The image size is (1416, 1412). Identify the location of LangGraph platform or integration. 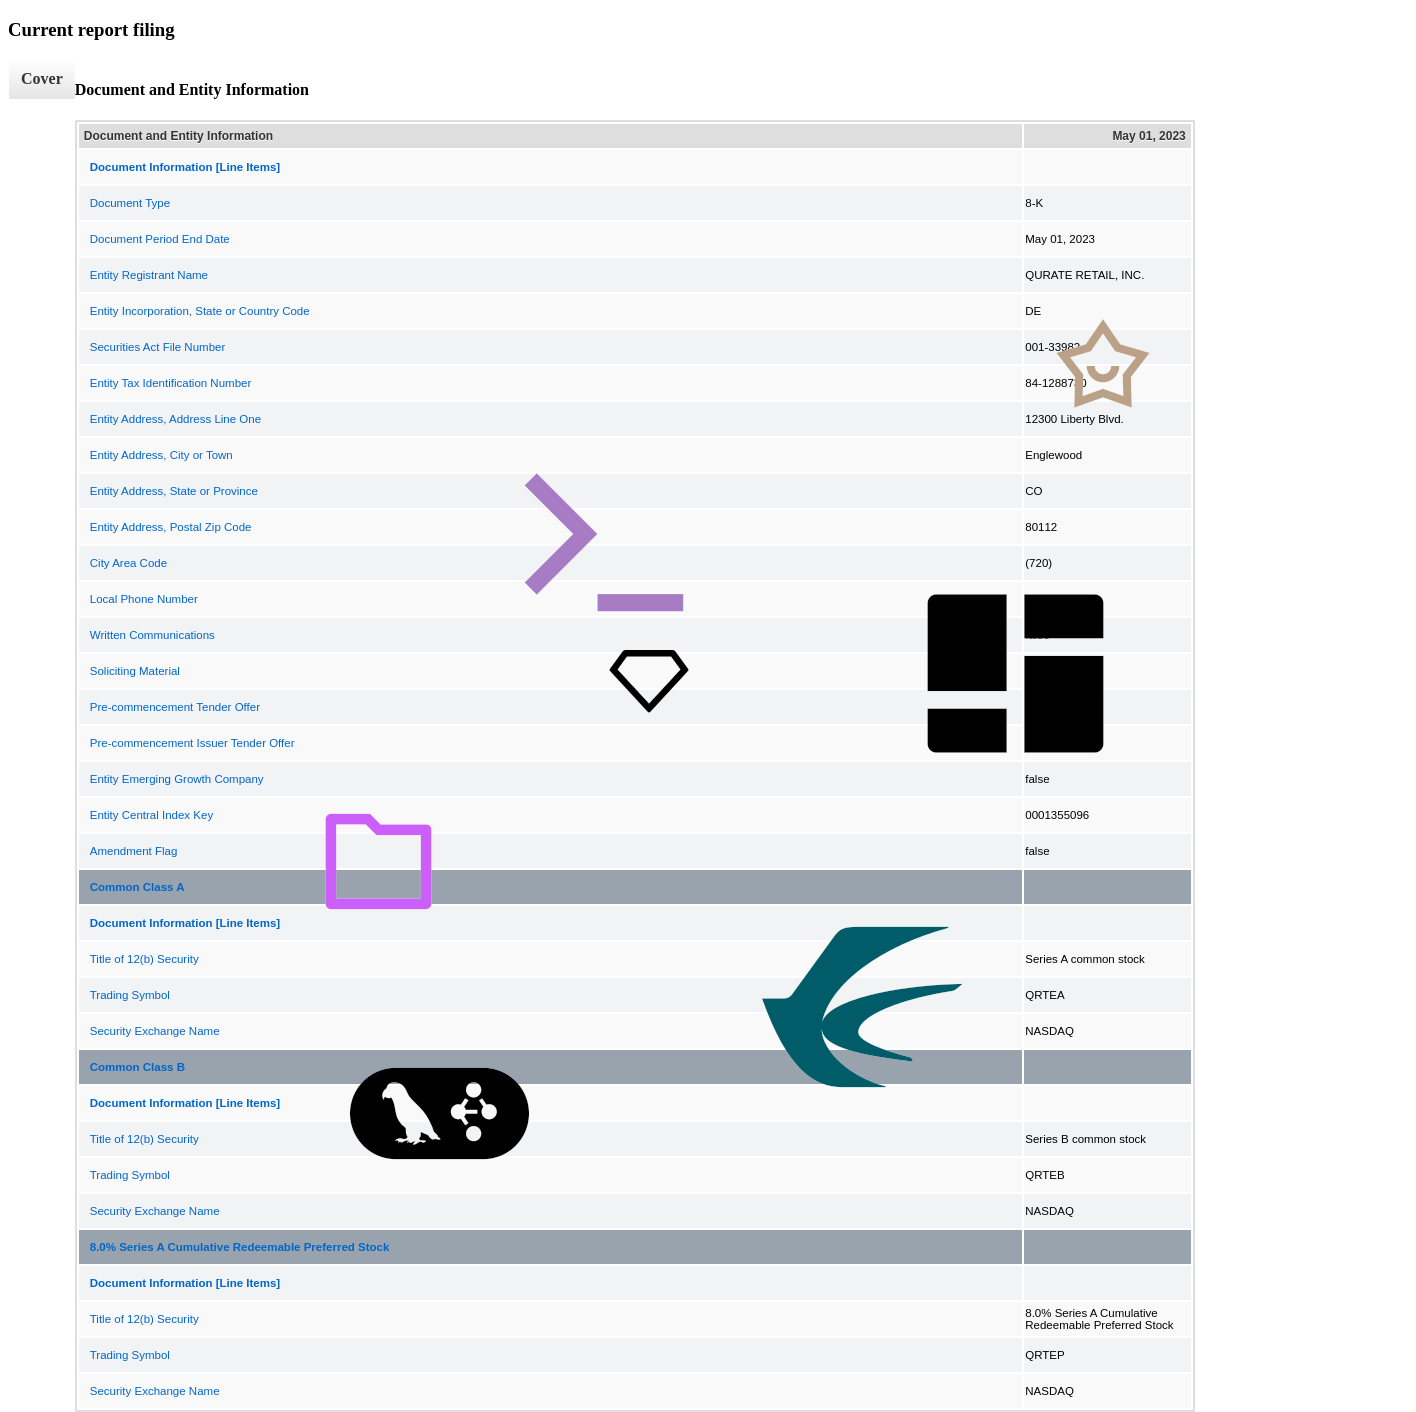
(439, 1113).